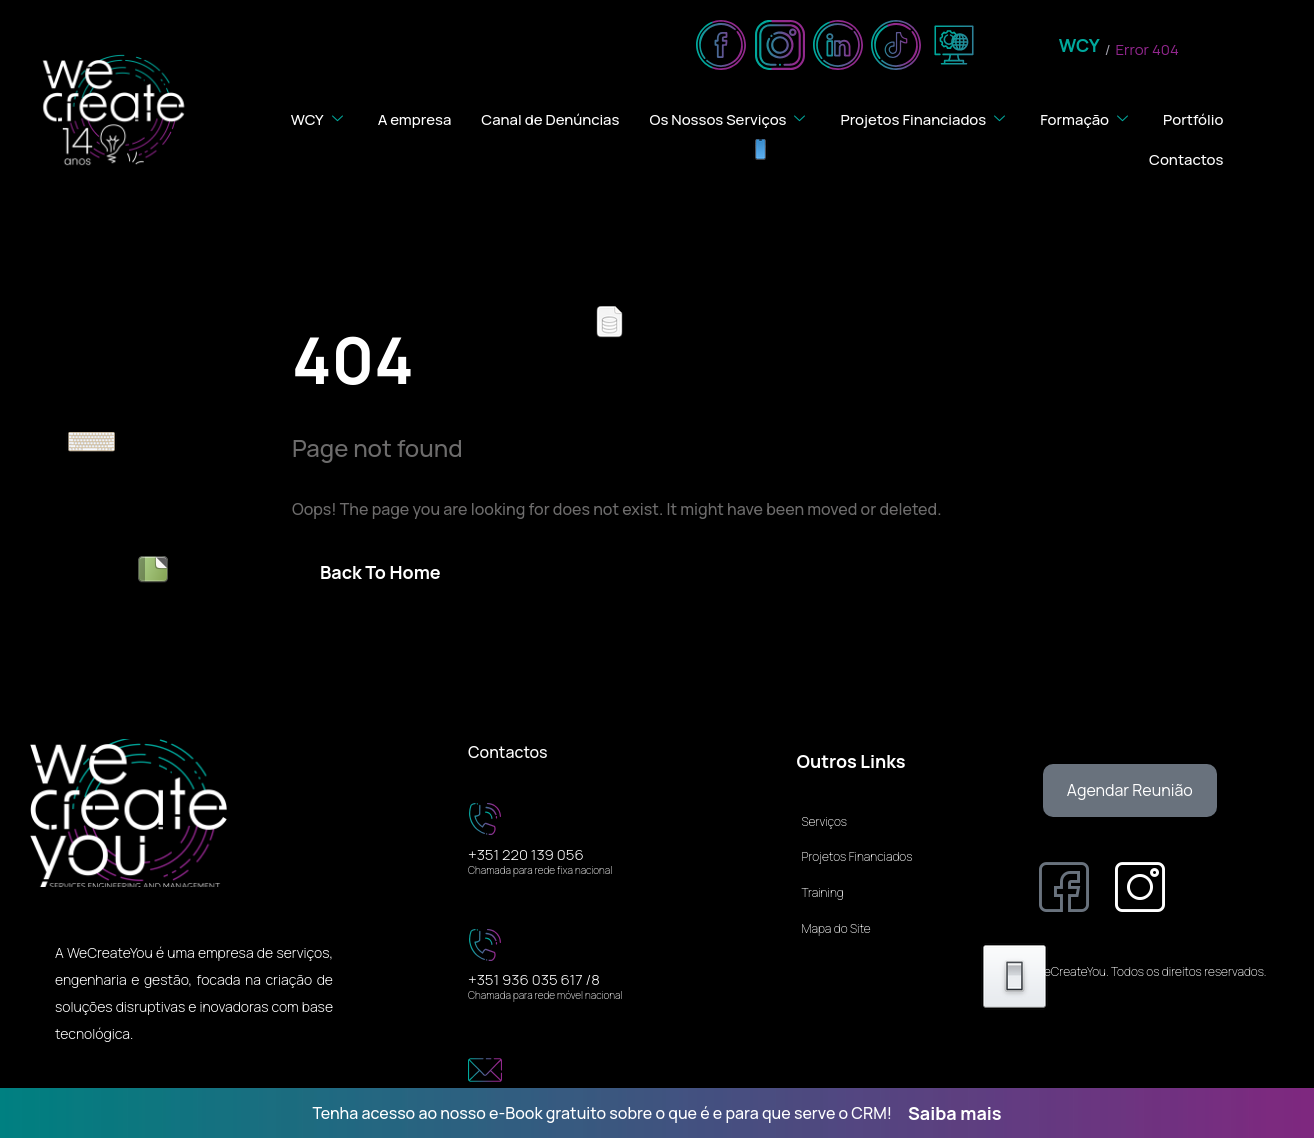 The image size is (1314, 1138). I want to click on sqlite3 database file, so click(609, 321).